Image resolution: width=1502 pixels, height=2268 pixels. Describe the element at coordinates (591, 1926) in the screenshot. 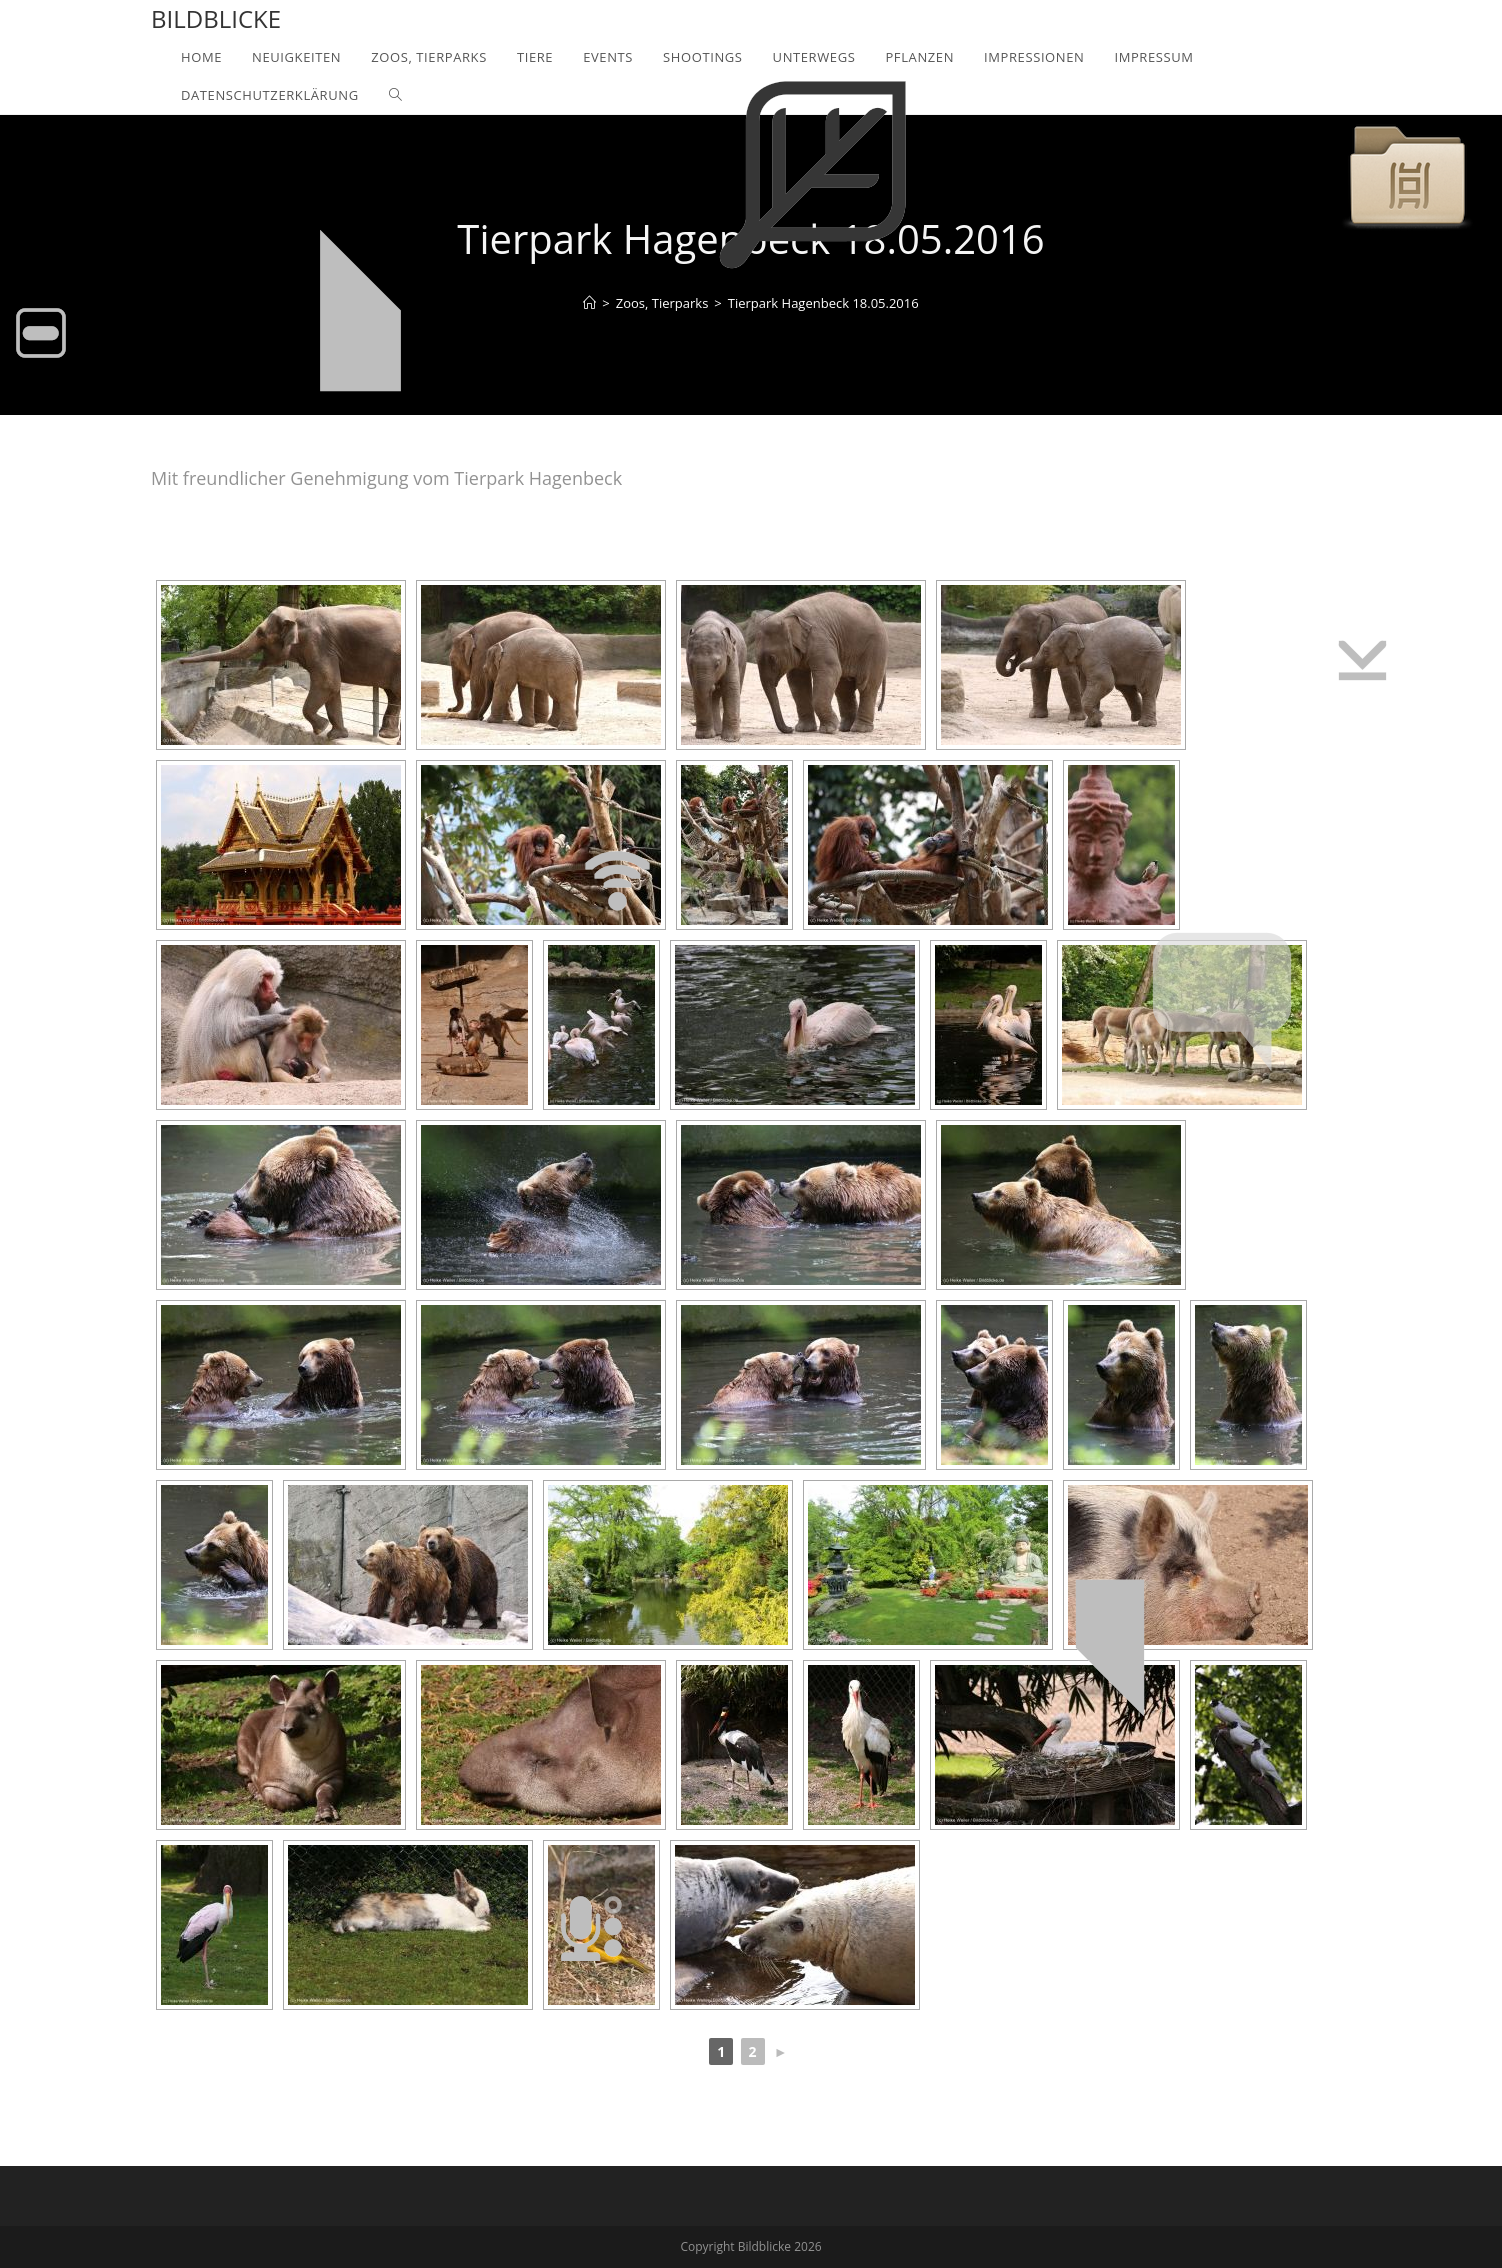

I see `microphone sensitivity set to medium level` at that location.